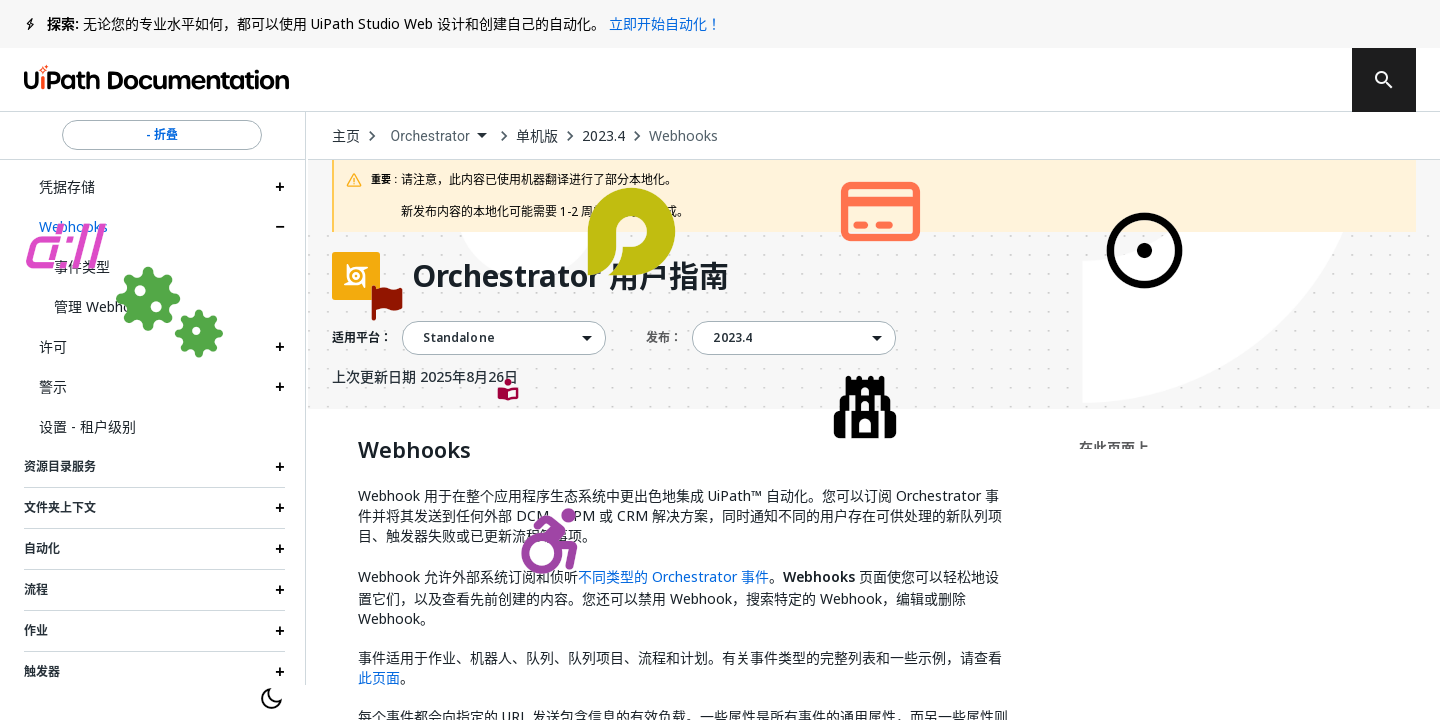 The width and height of the screenshot is (1440, 720). What do you see at coordinates (169, 309) in the screenshot?
I see `view detected viruses or threats` at bounding box center [169, 309].